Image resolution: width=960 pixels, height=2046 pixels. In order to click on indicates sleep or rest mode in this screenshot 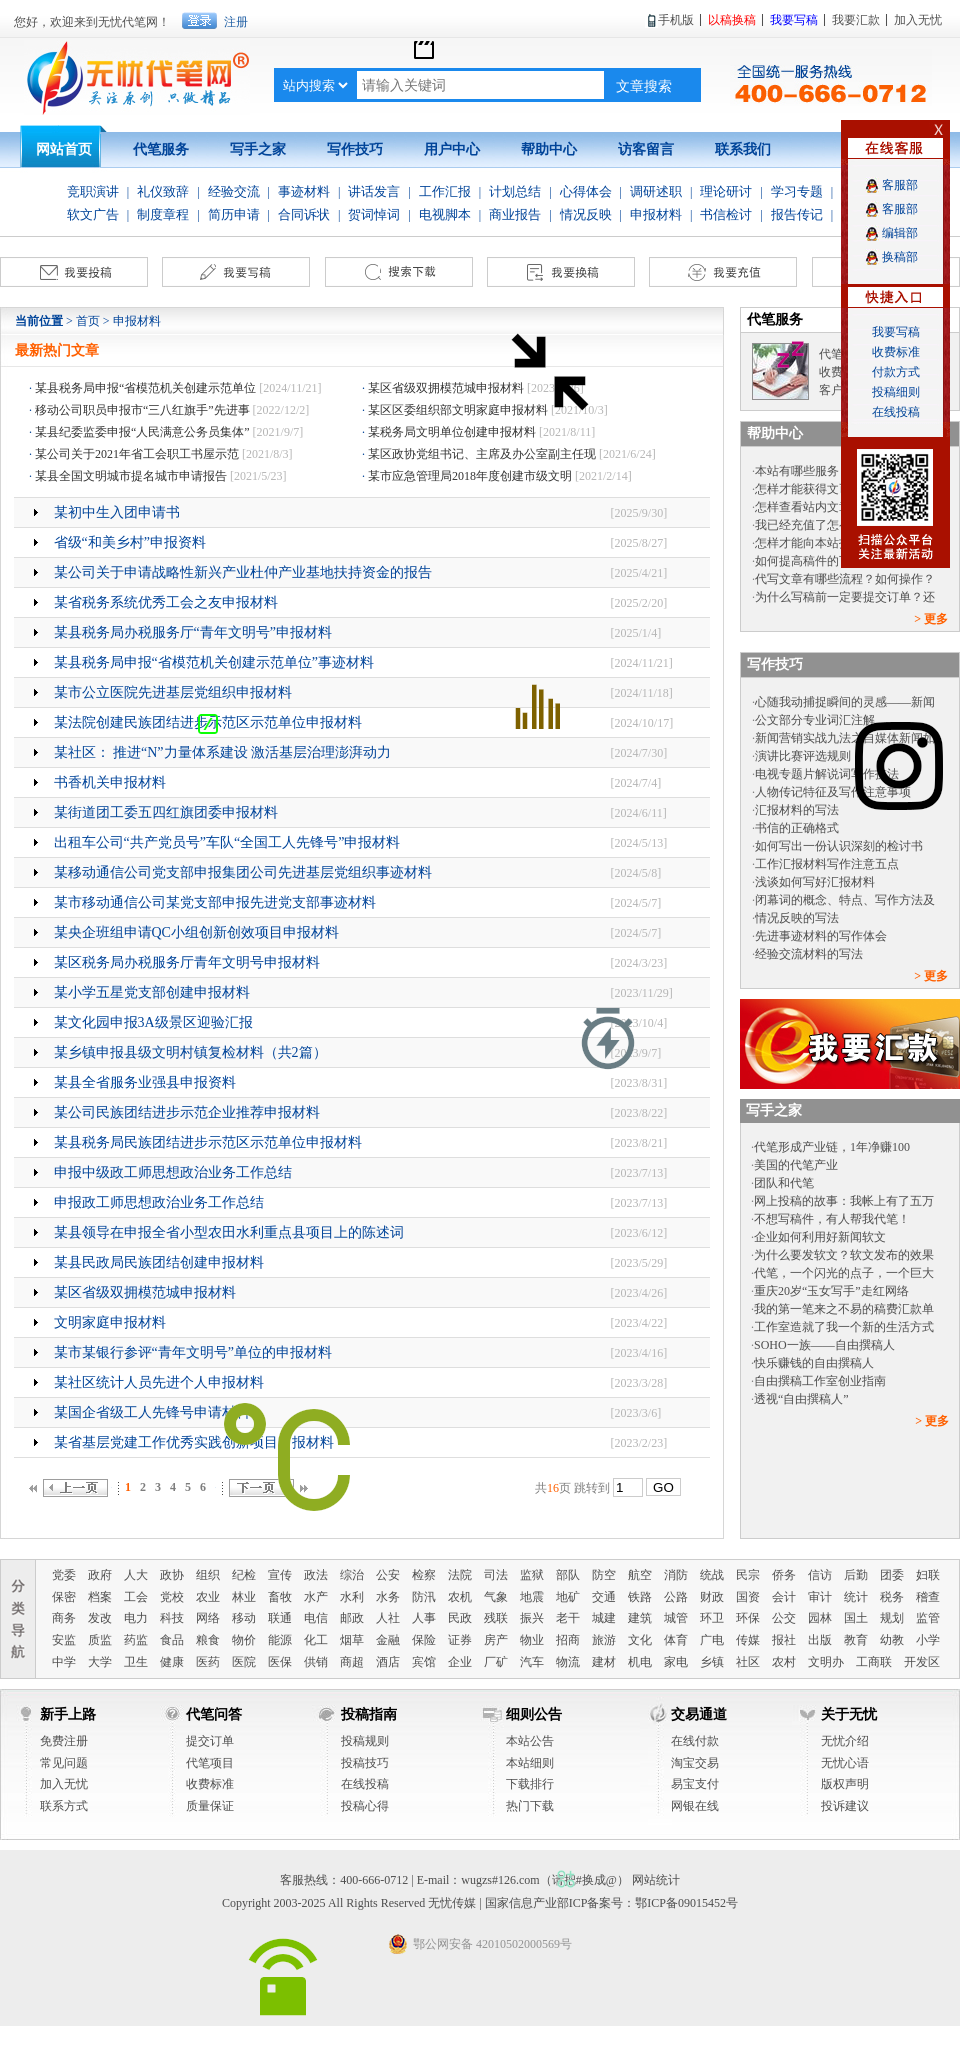, I will do `click(790, 354)`.